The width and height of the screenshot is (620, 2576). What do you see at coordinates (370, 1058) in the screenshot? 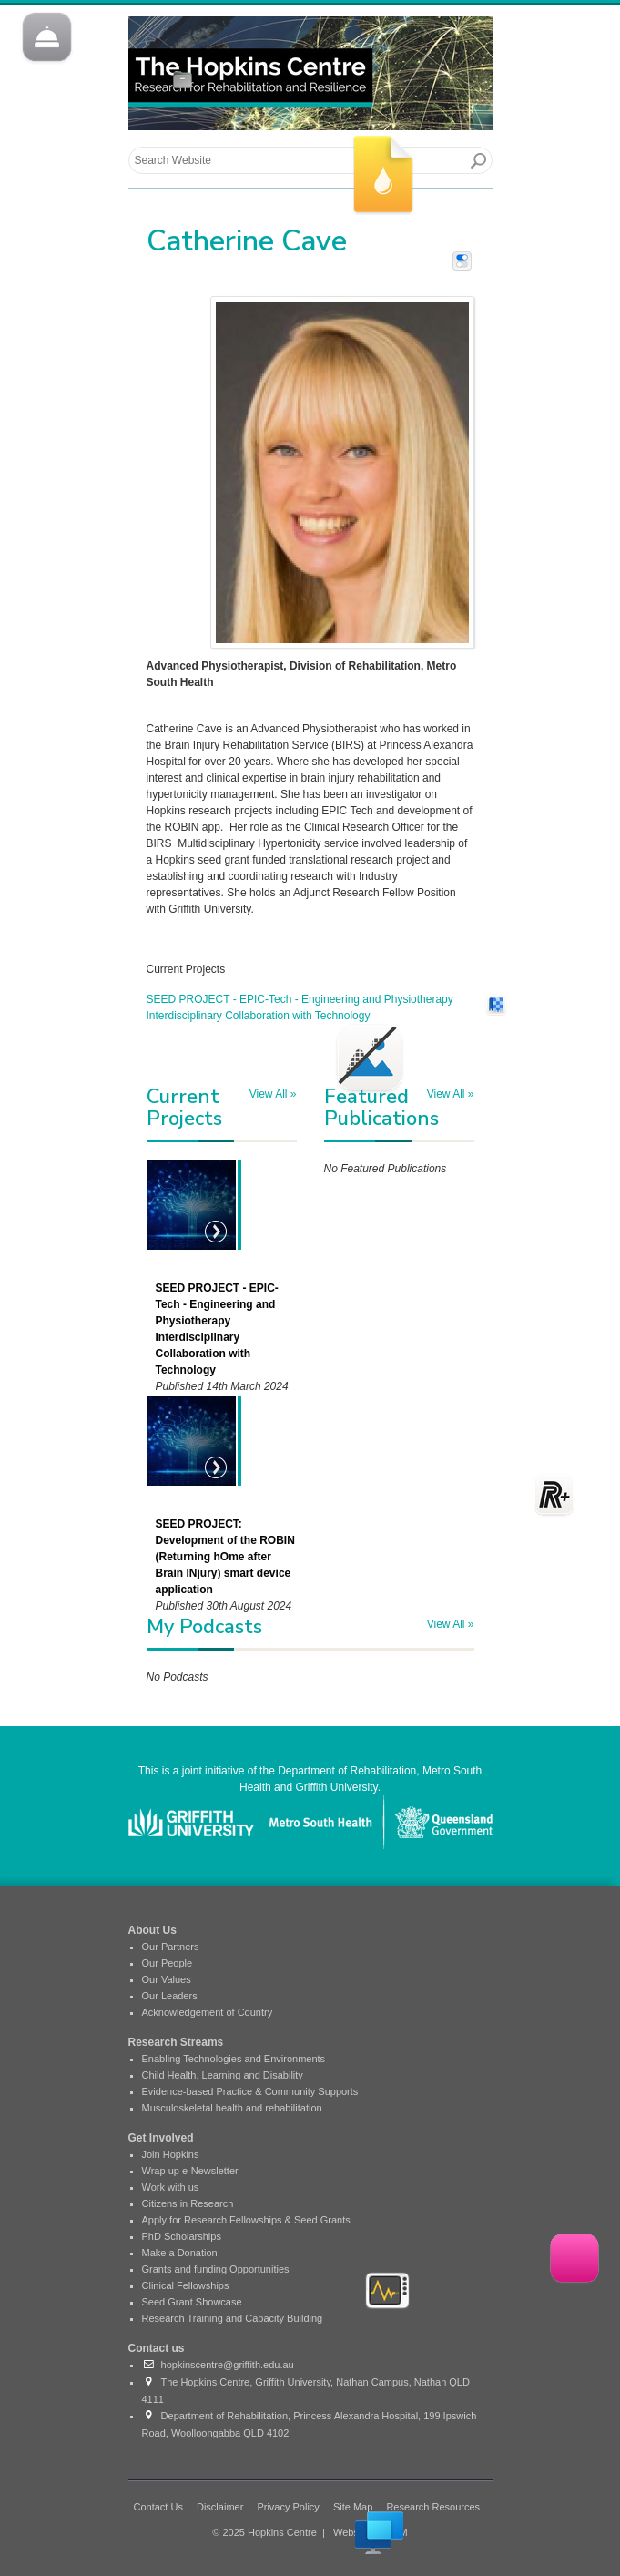
I see `open bitmap2component application` at bounding box center [370, 1058].